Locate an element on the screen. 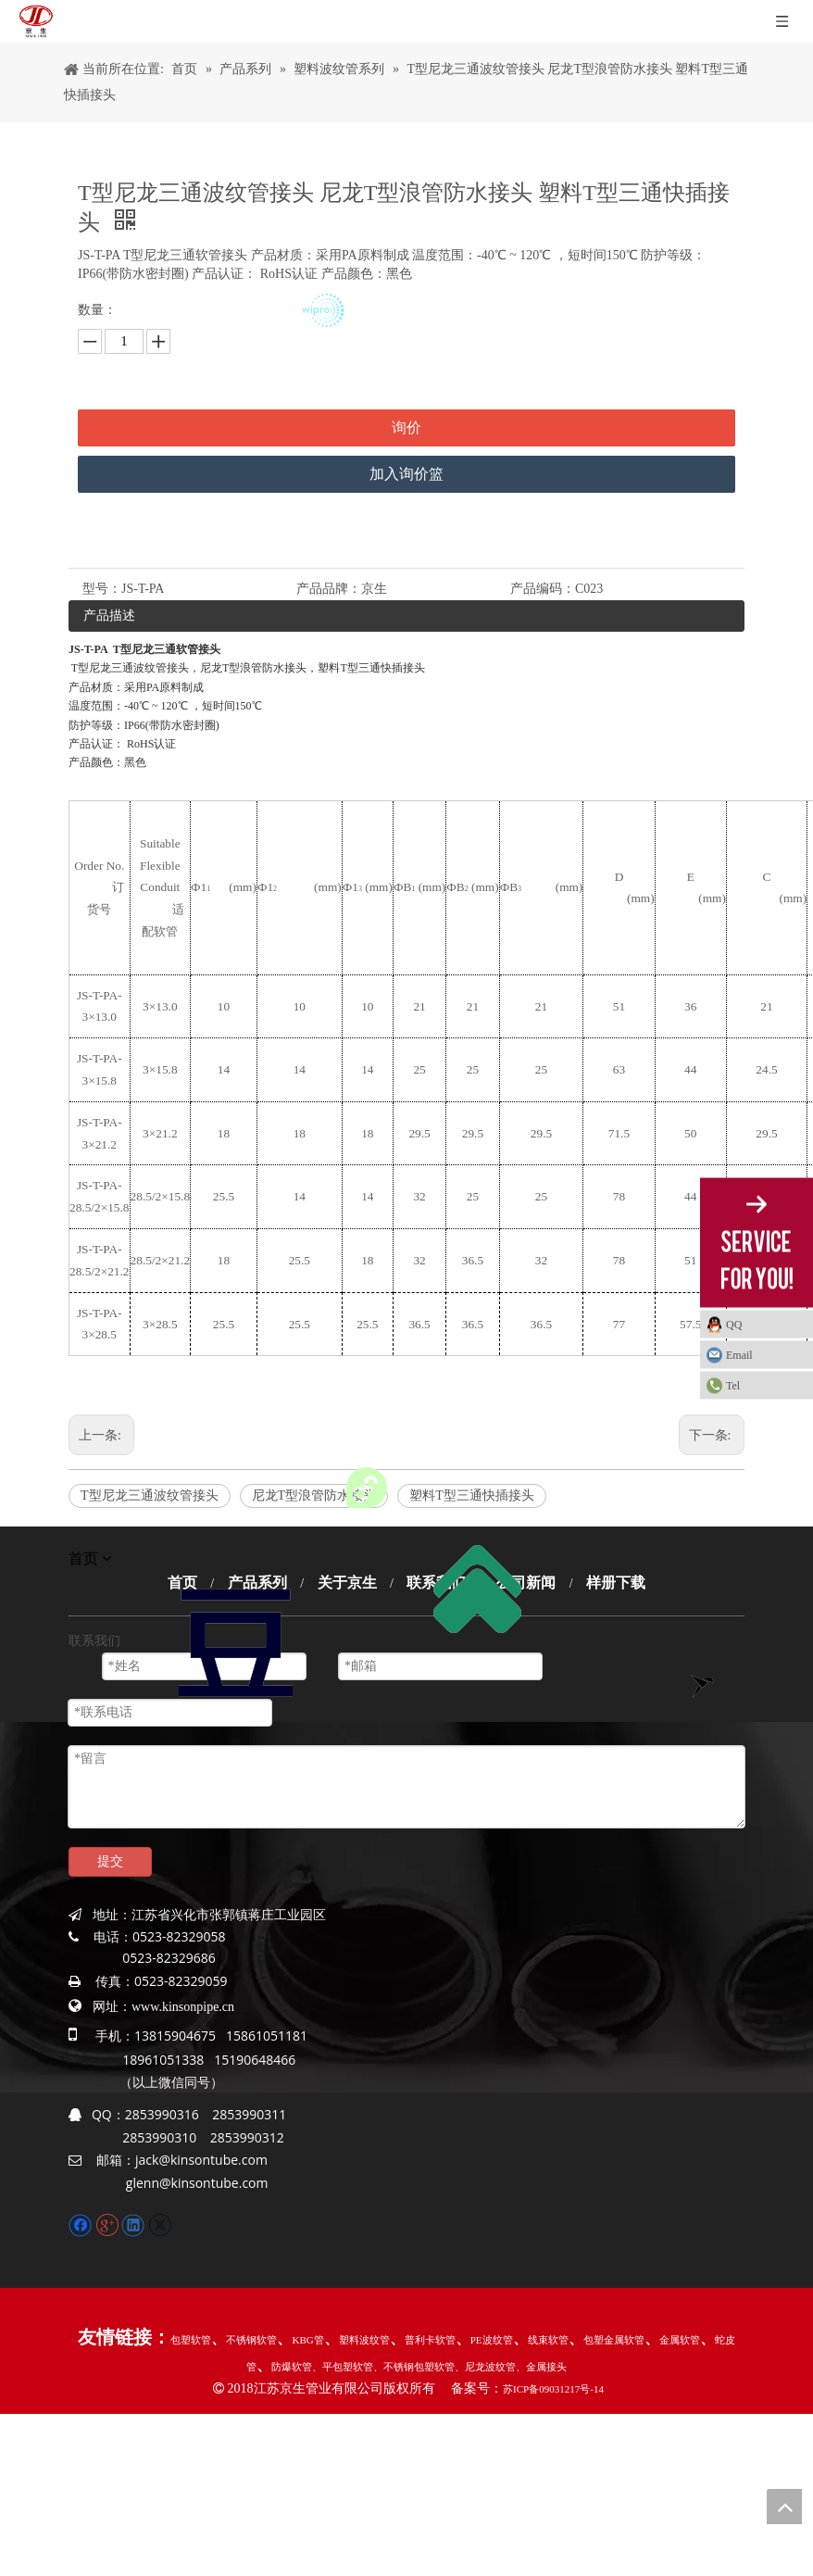 The image size is (813, 2576). Fedora Linux operating system logo is located at coordinates (367, 1488).